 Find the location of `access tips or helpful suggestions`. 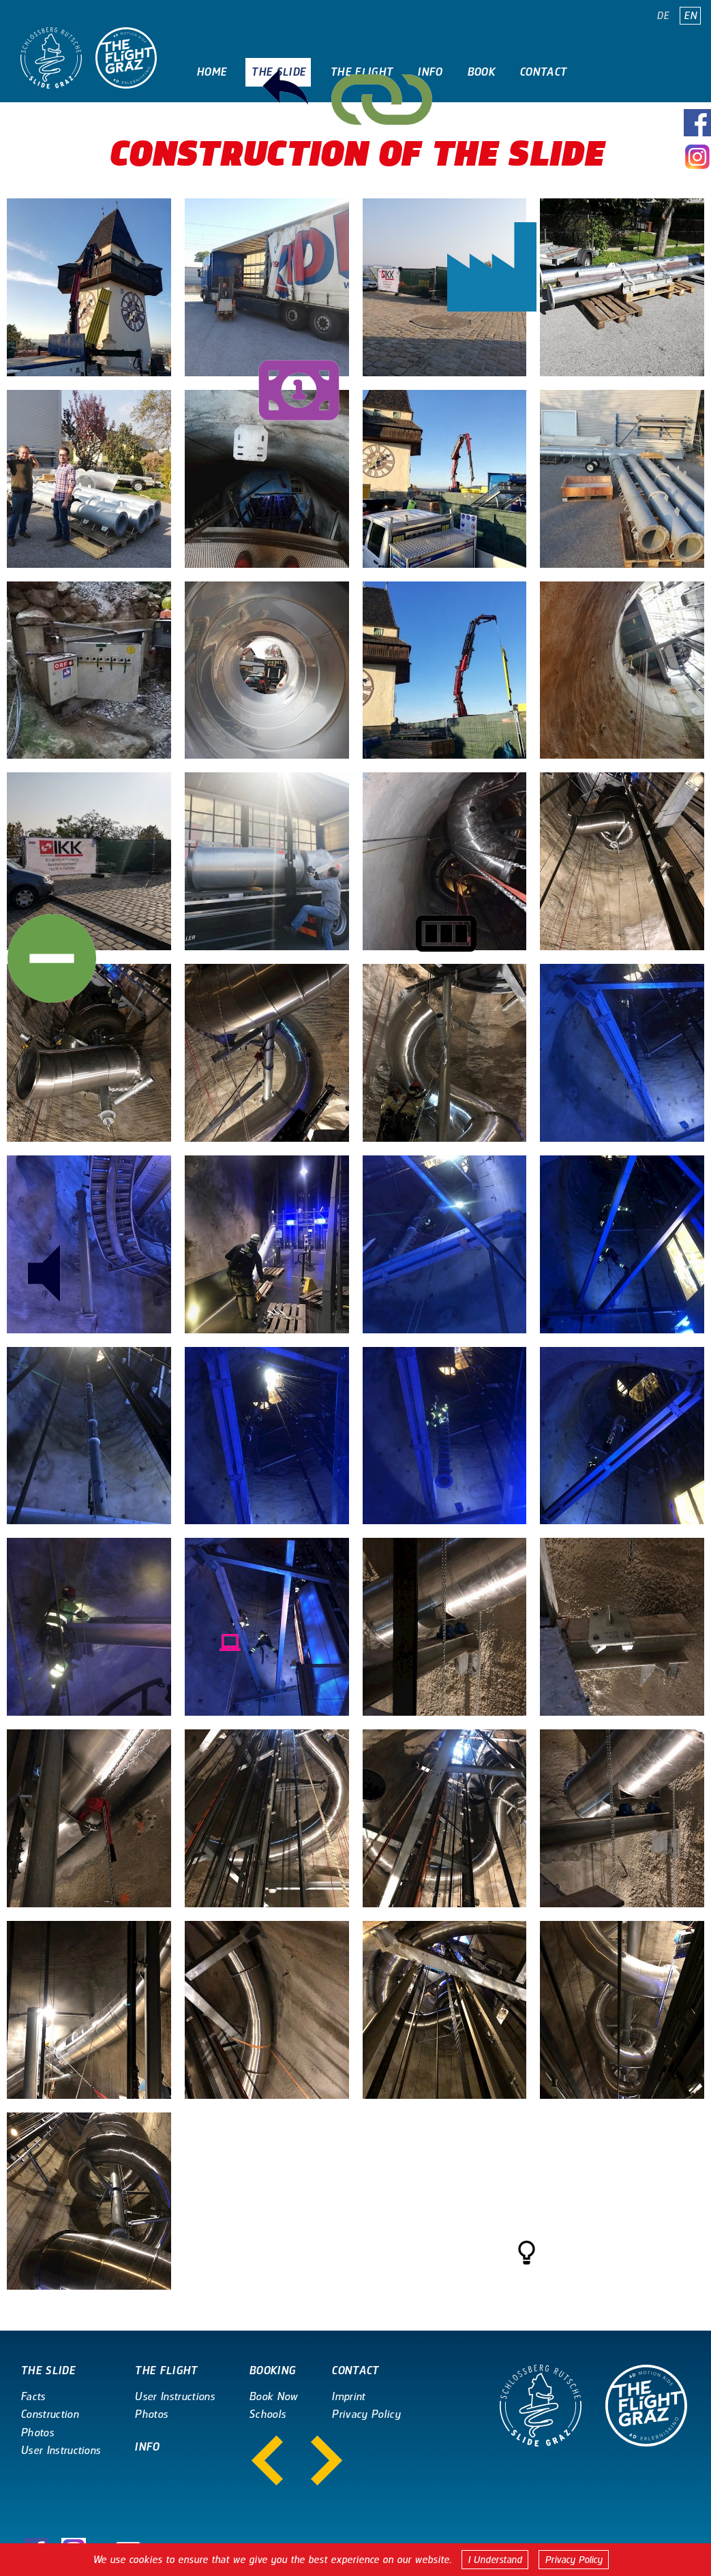

access tips or helpful suggestions is located at coordinates (526, 2252).